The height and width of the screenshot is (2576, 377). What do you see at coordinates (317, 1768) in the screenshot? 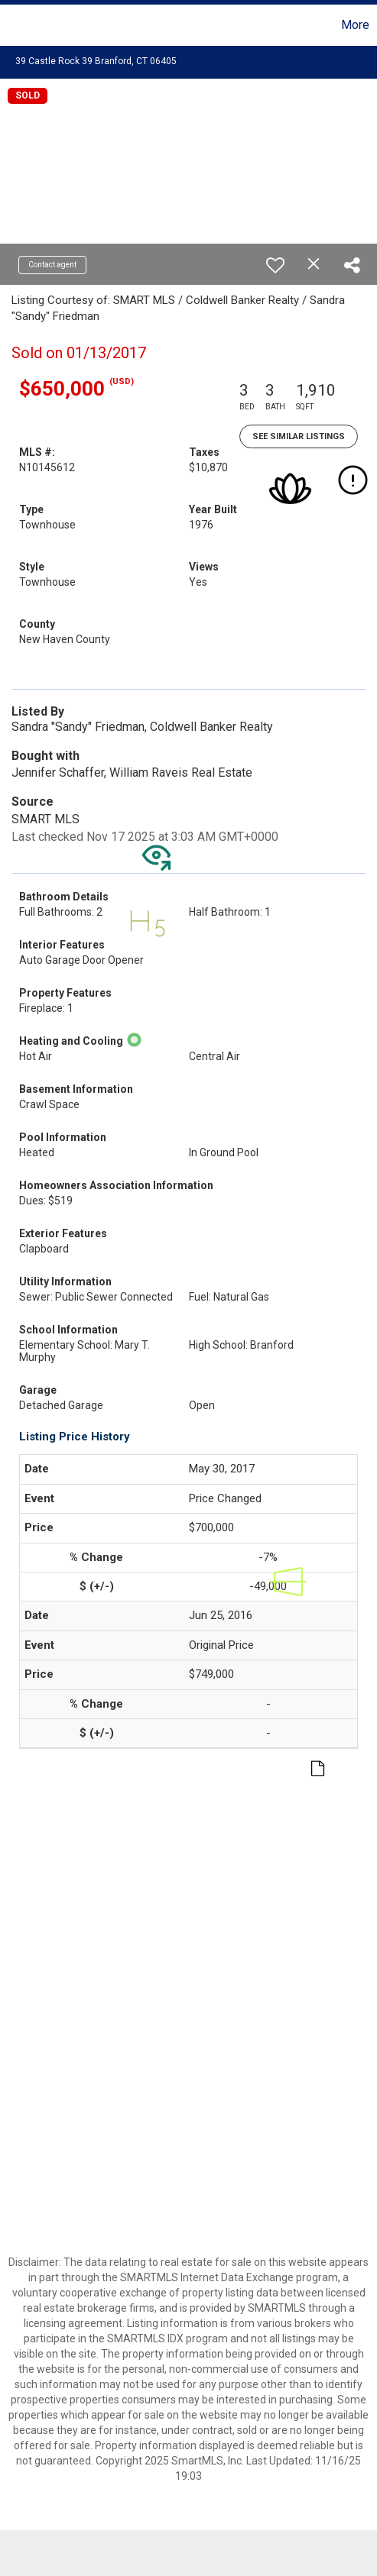
I see `create a new file` at bounding box center [317, 1768].